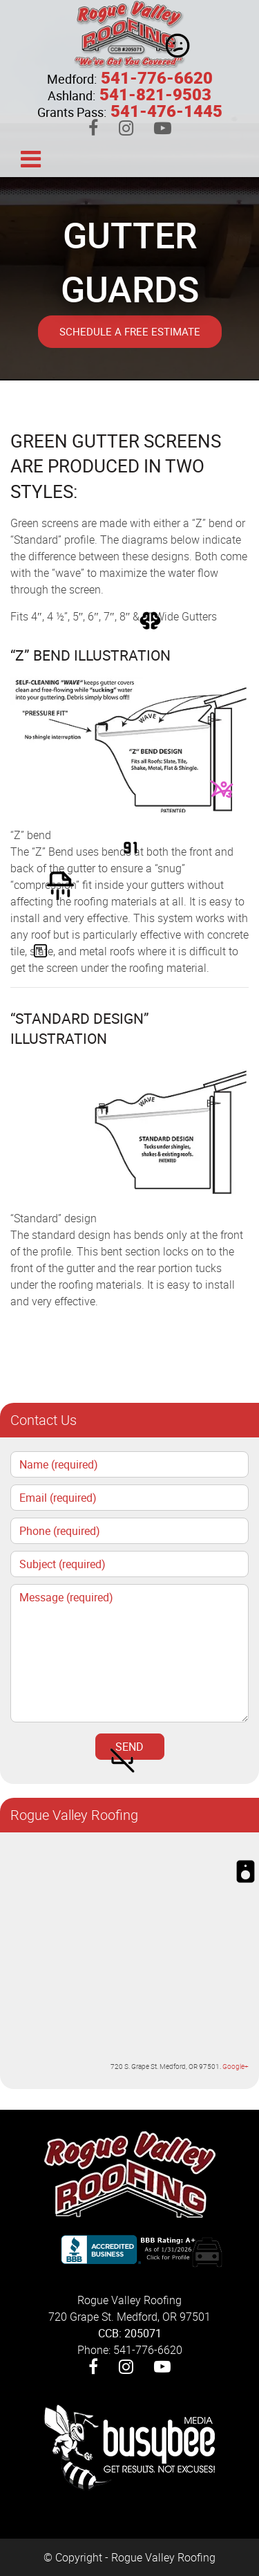 Image resolution: width=259 pixels, height=2576 pixels. I want to click on indicates 91 unread notifications or items, so click(131, 847).